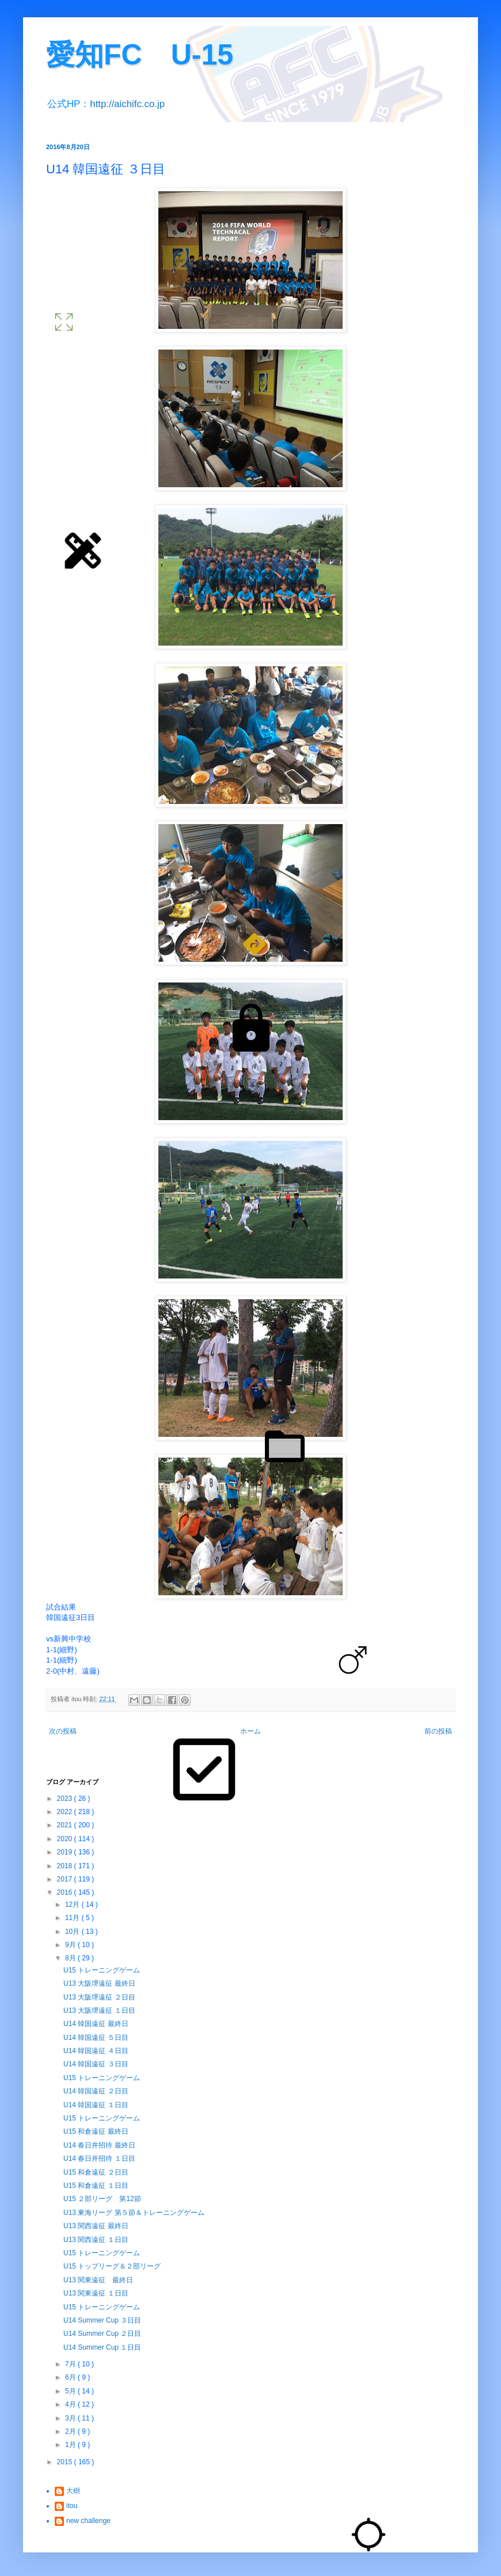  Describe the element at coordinates (64, 322) in the screenshot. I see `expand to fullscreen mode` at that location.